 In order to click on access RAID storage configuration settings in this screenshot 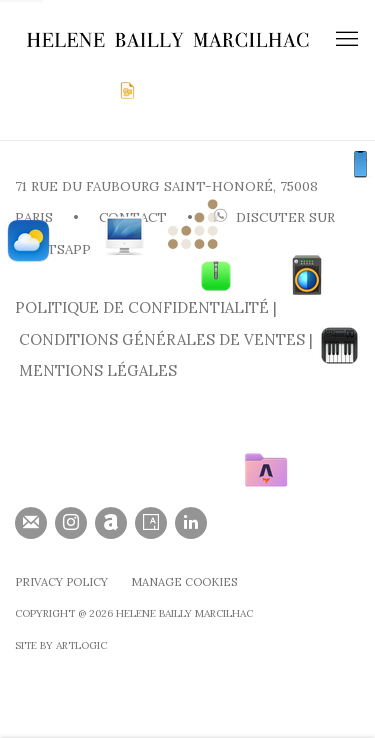, I will do `click(307, 275)`.